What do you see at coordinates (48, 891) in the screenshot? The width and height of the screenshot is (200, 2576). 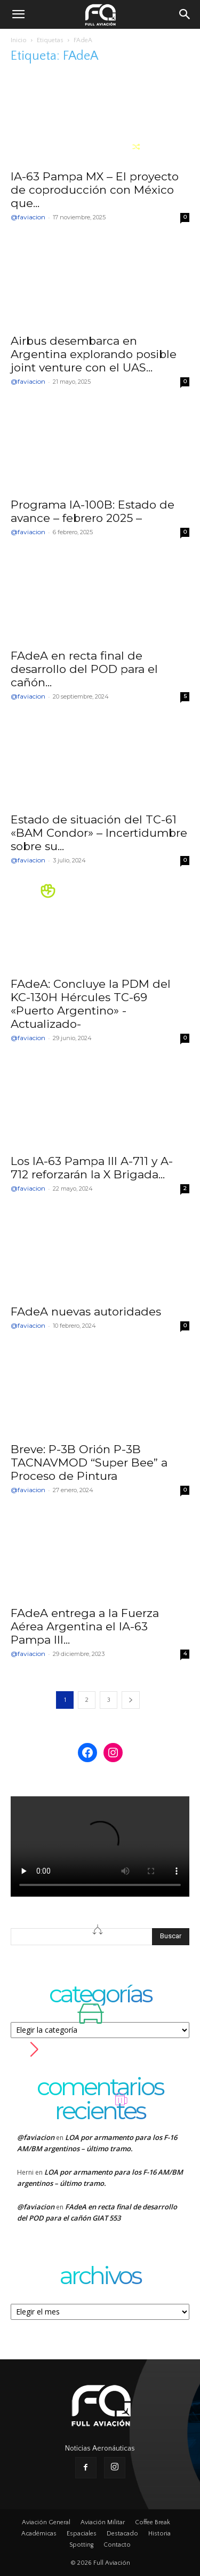 I see `indicates solidarity or support action` at bounding box center [48, 891].